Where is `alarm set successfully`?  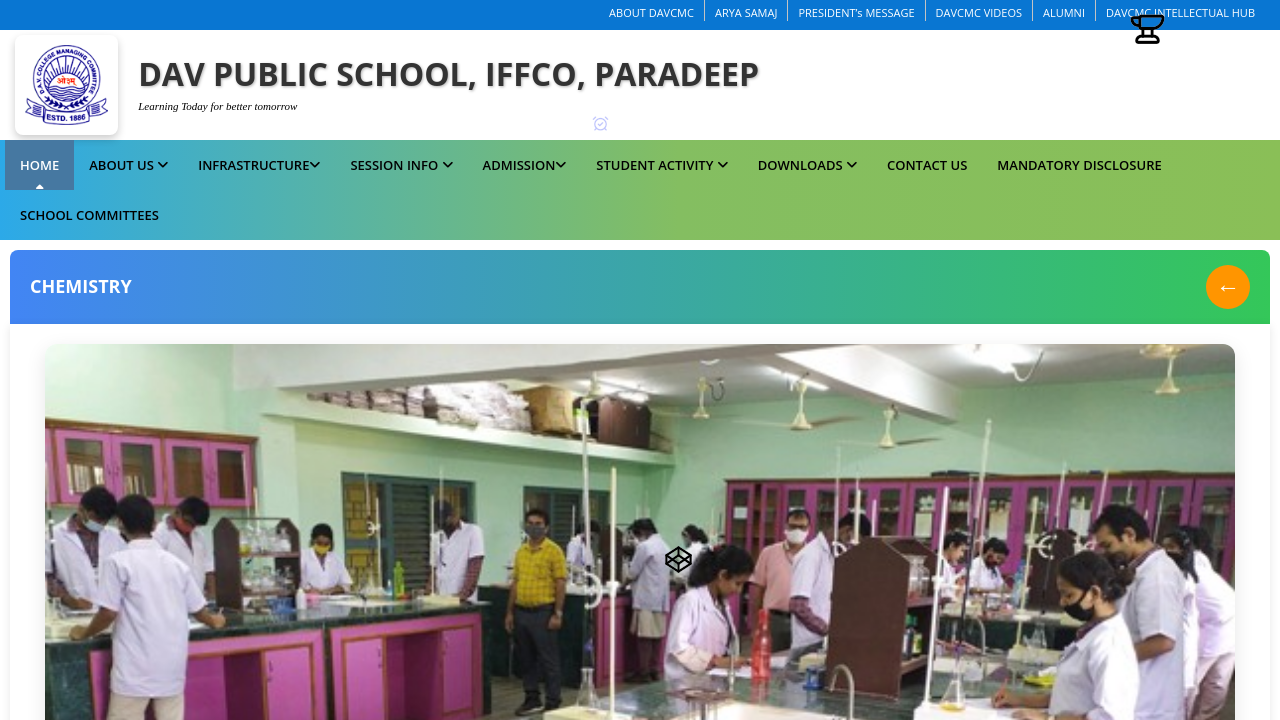
alarm set successfully is located at coordinates (600, 123).